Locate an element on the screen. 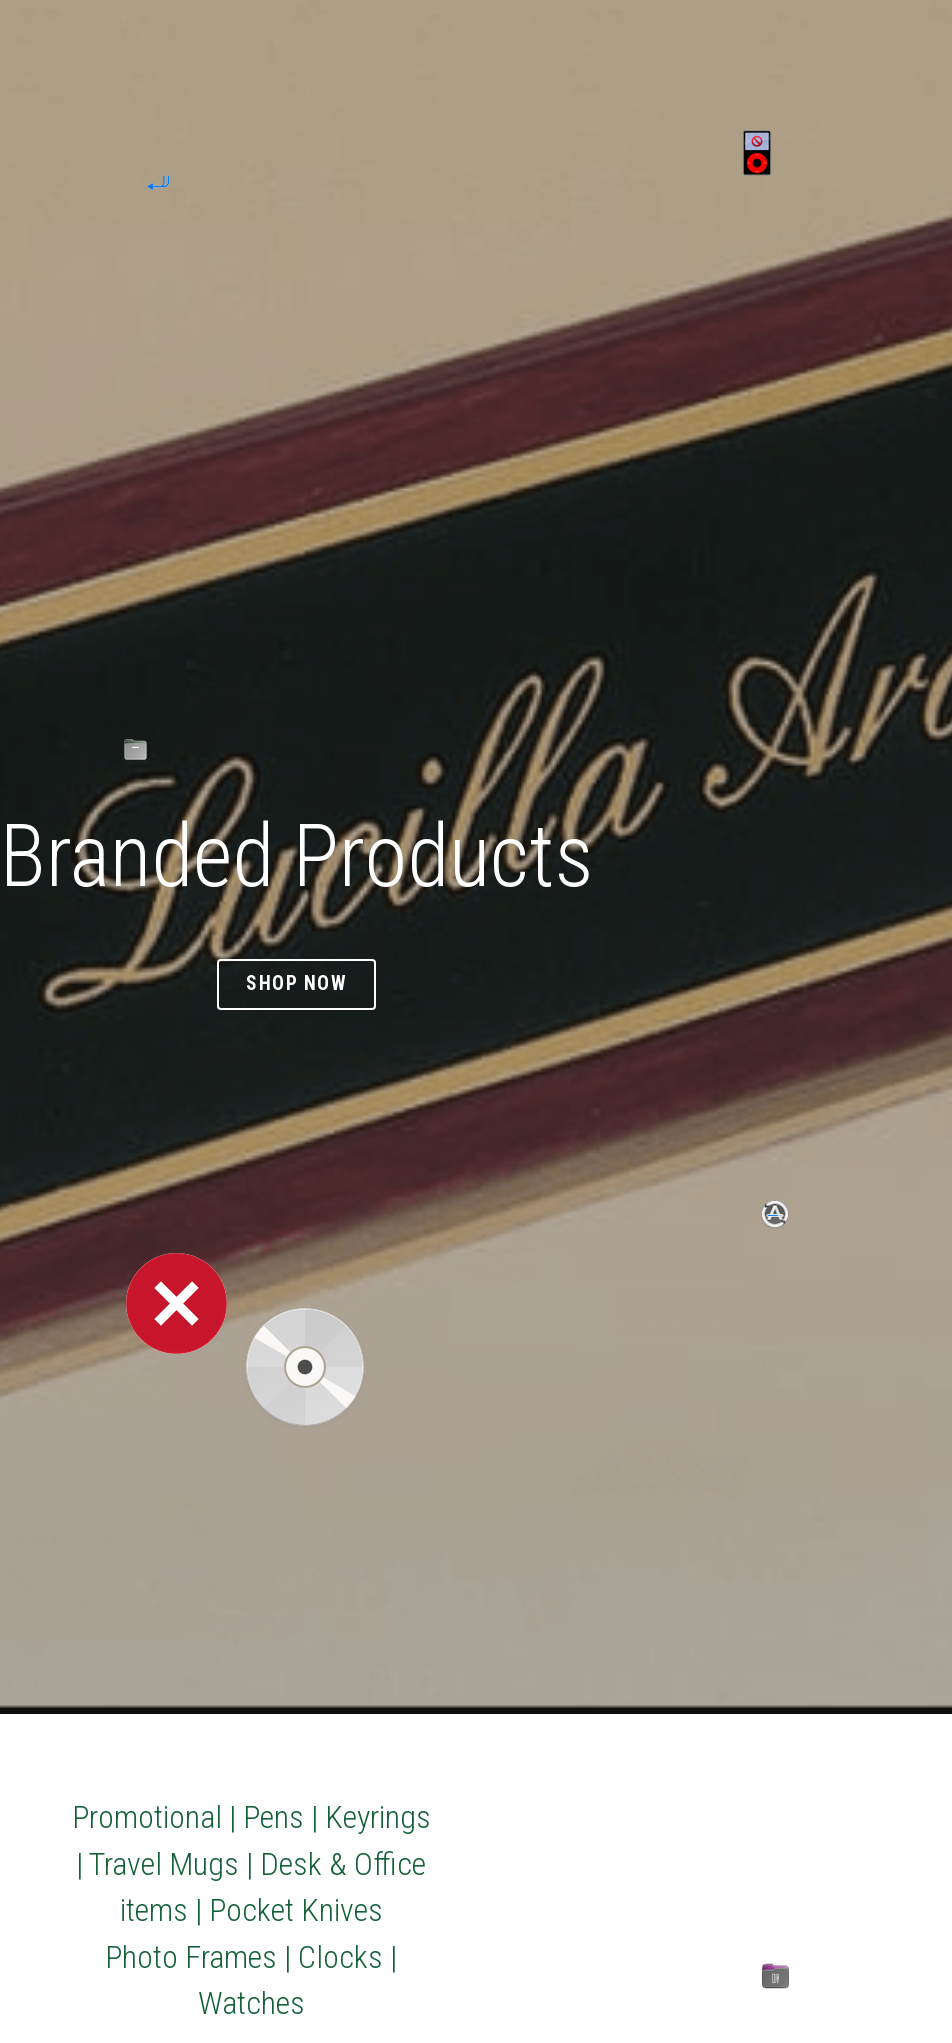 The image size is (952, 2043). open your templates folder is located at coordinates (775, 1975).